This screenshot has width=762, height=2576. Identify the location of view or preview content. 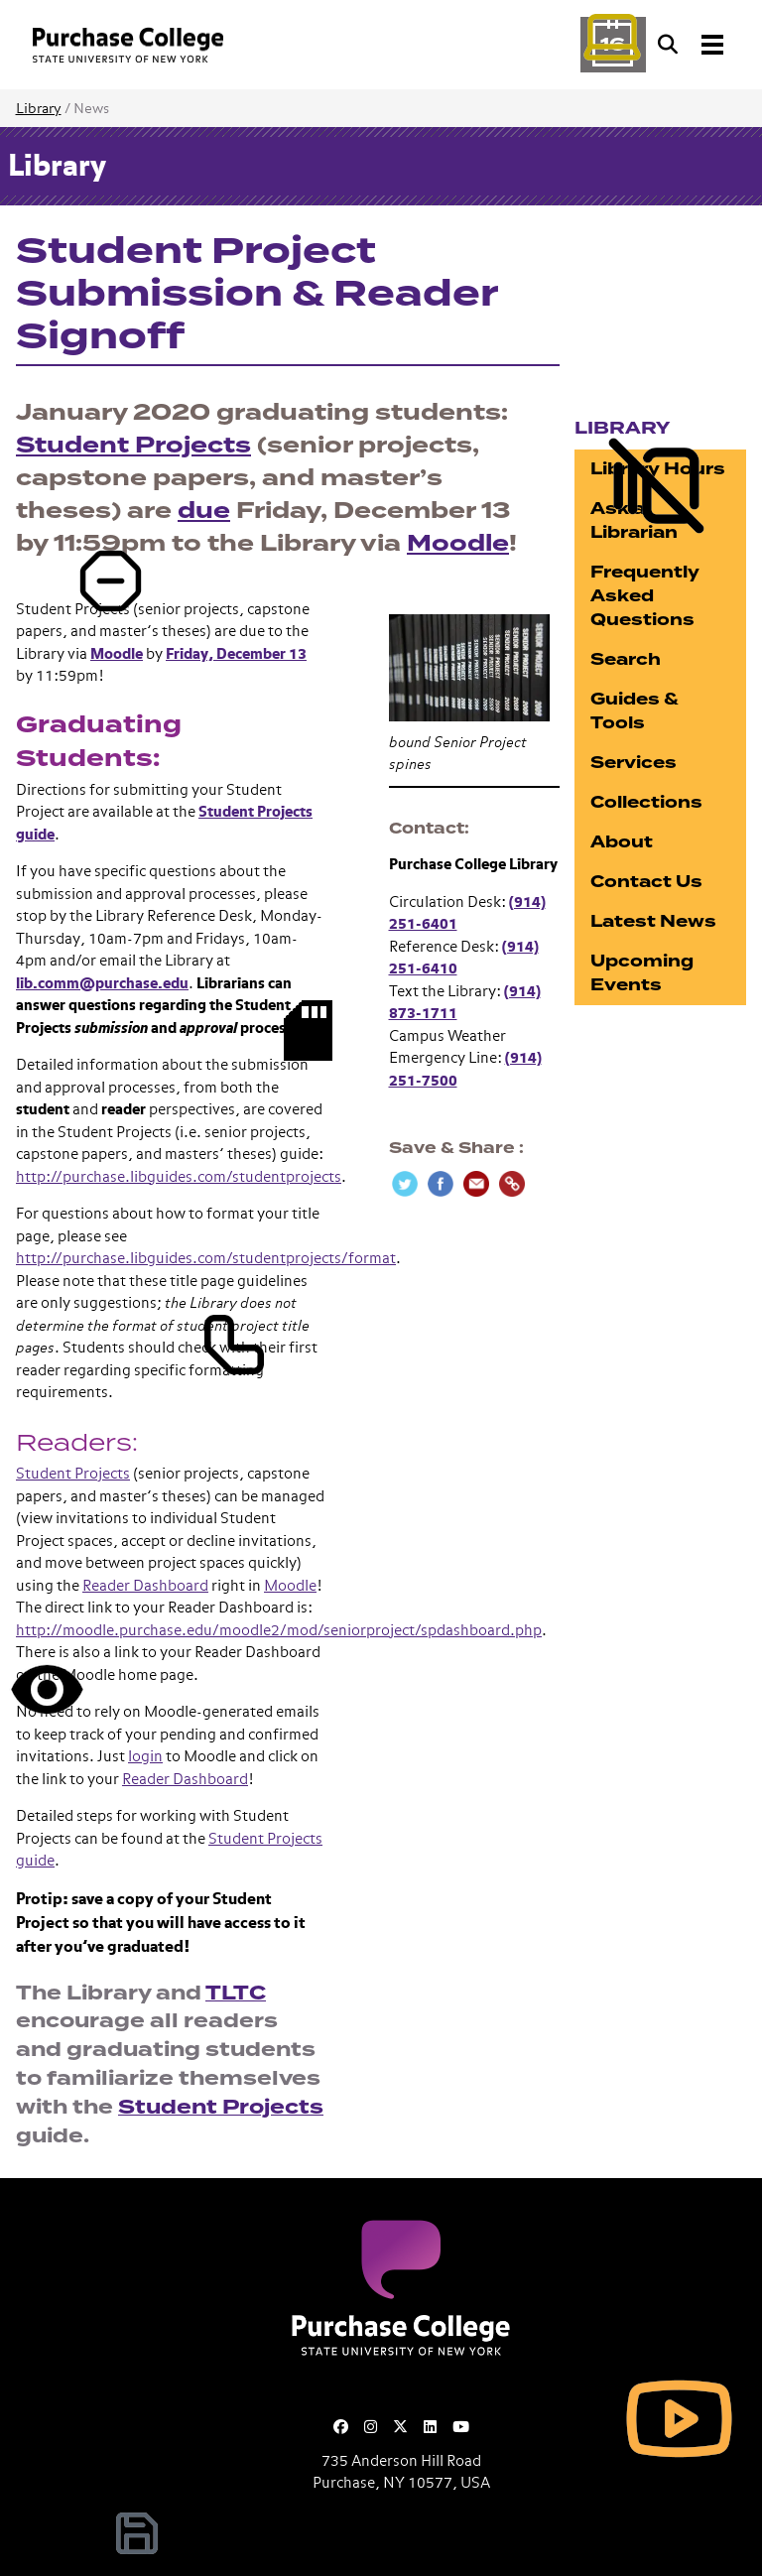
(47, 1689).